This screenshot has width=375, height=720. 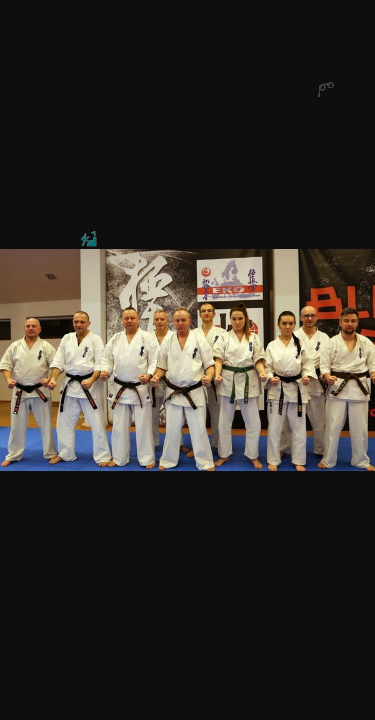 What do you see at coordinates (88, 238) in the screenshot?
I see `track progress toward a goal` at bounding box center [88, 238].